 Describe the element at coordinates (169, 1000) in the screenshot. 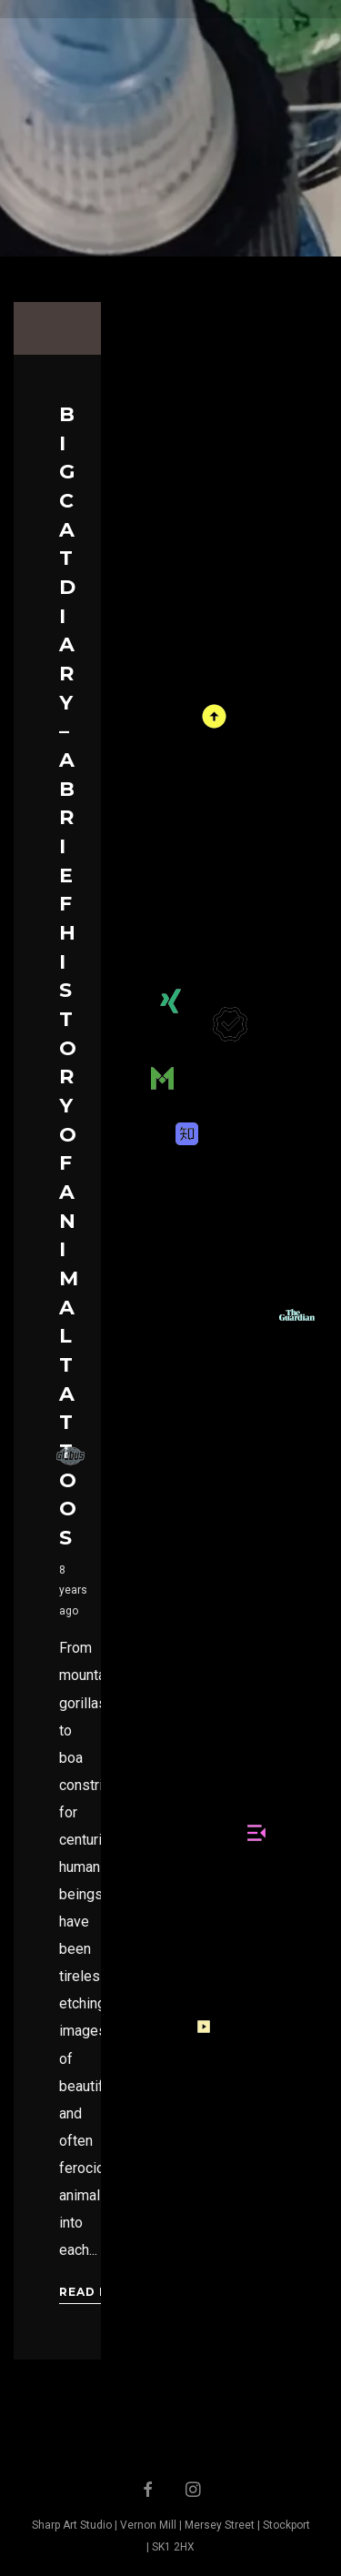

I see `open Xing profile or app` at that location.